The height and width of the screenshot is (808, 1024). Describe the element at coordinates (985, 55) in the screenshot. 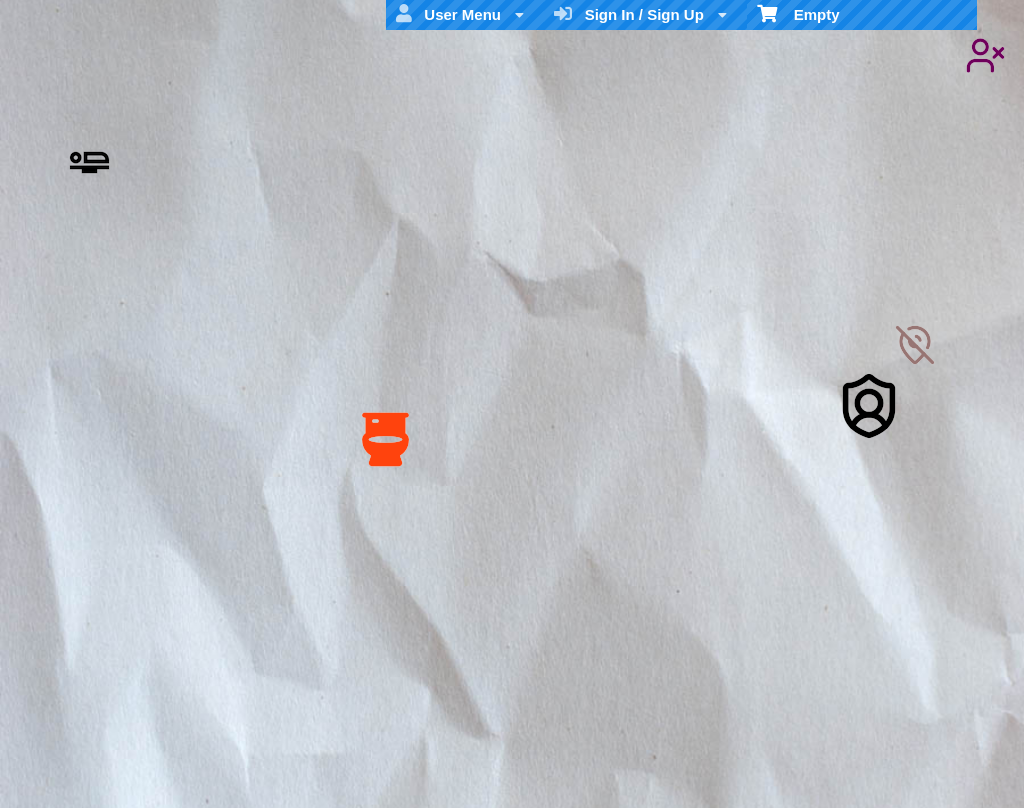

I see `remove a user from your contacts` at that location.